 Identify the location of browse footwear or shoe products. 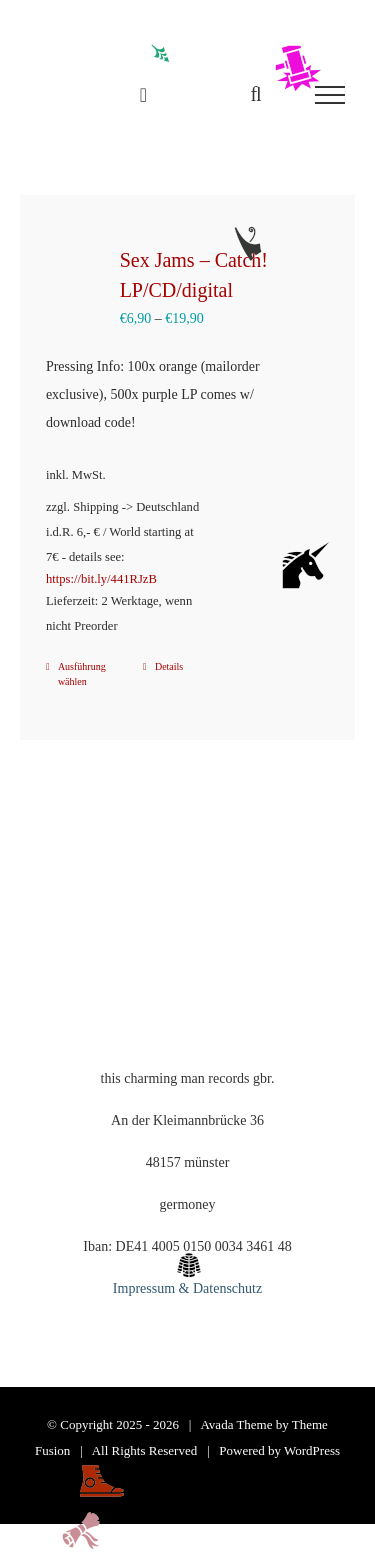
(102, 1481).